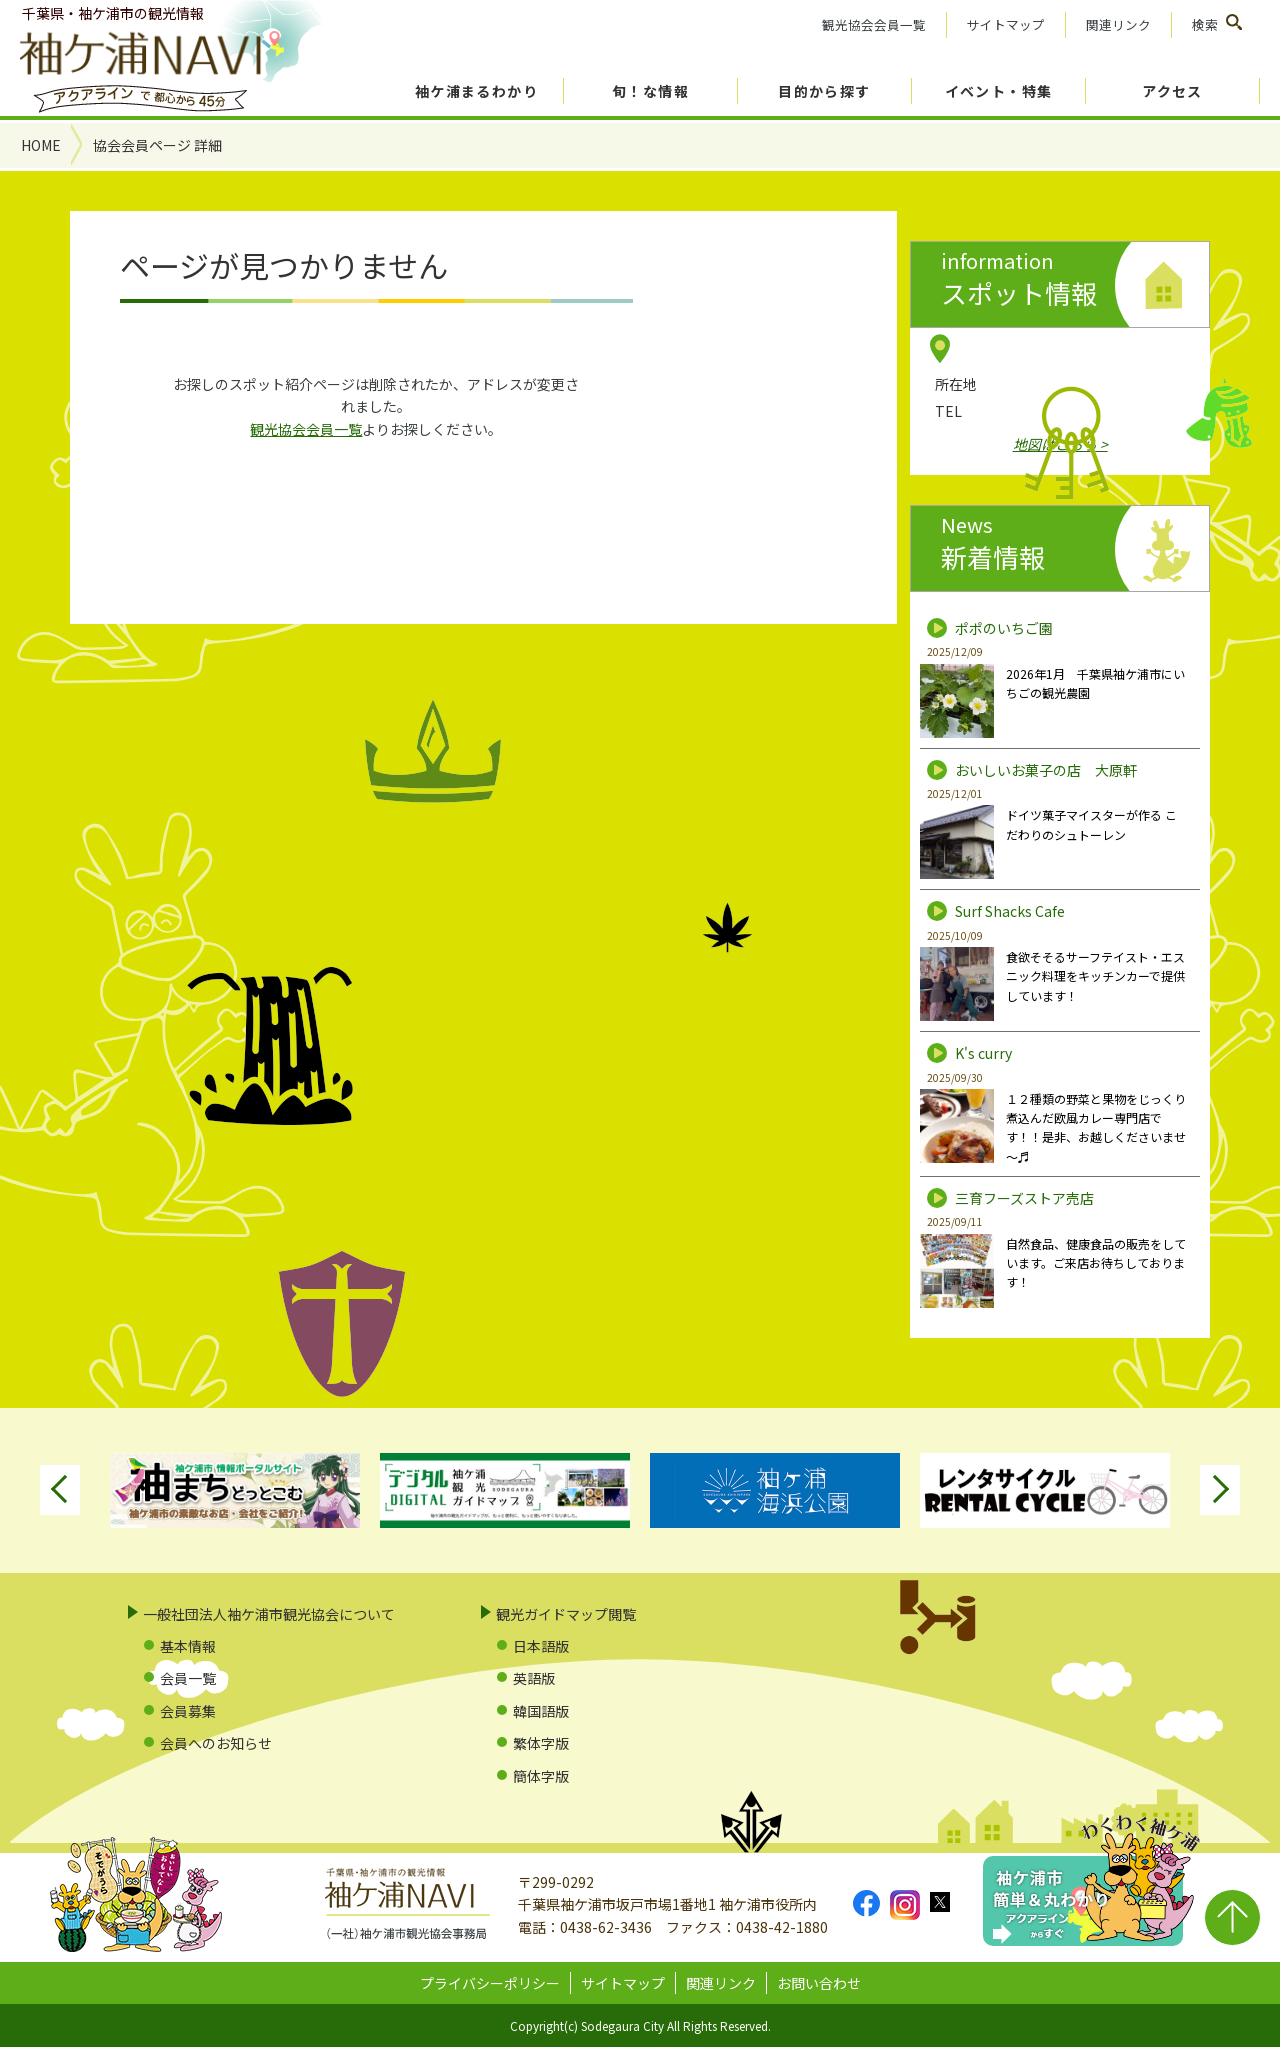  What do you see at coordinates (433, 751) in the screenshot?
I see `indicates premium or VIP membership status` at bounding box center [433, 751].